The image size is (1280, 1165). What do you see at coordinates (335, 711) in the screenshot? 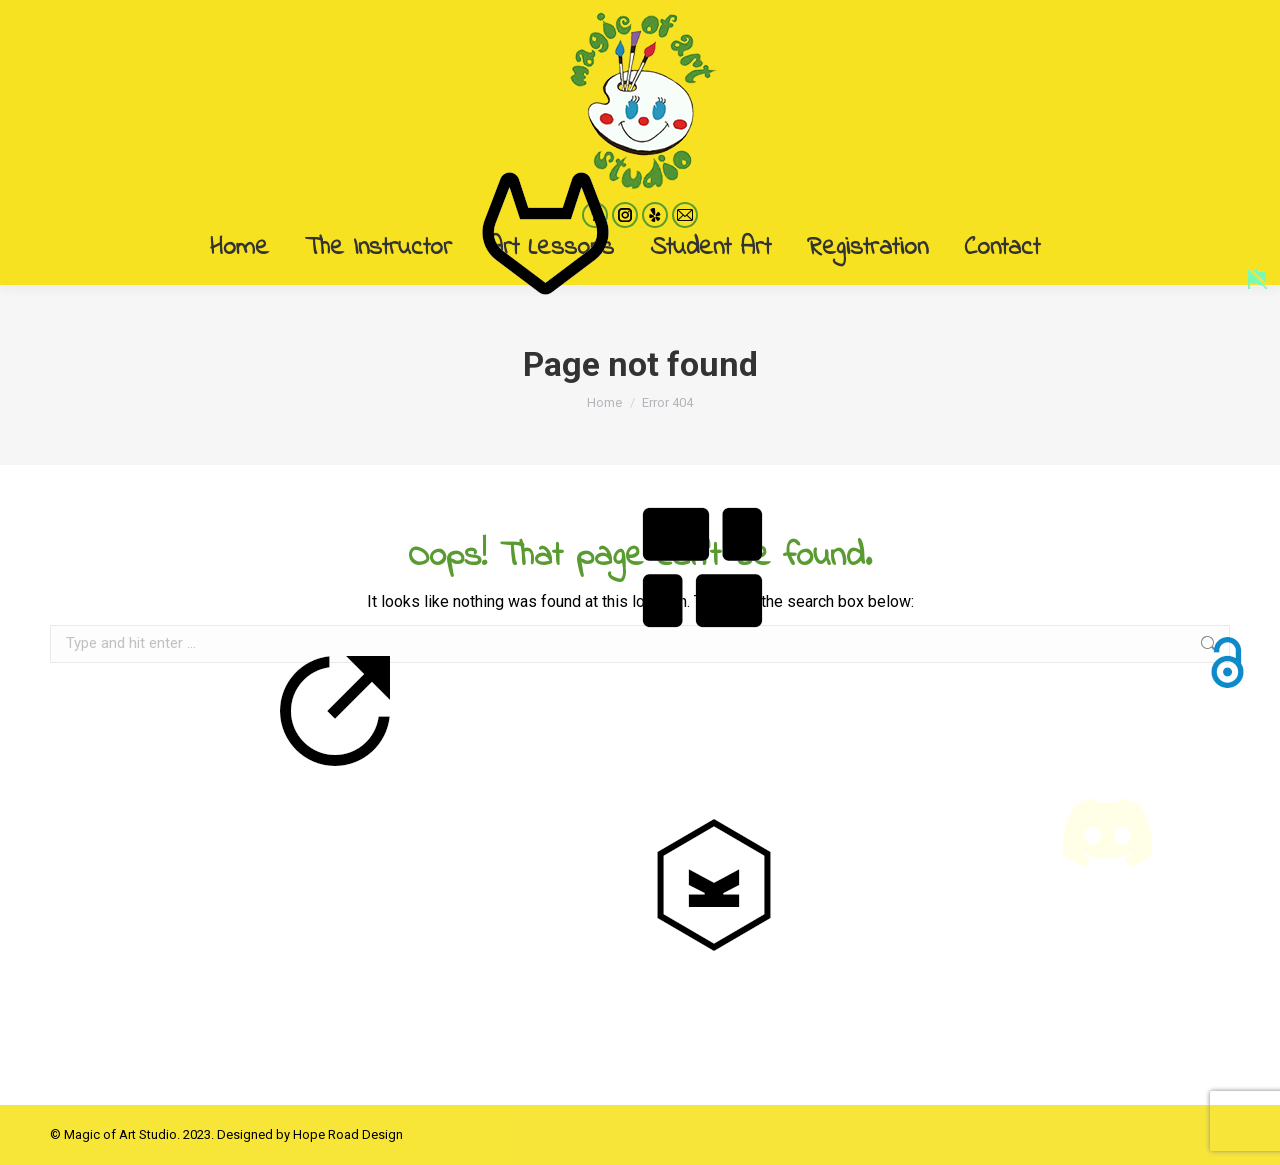
I see `share this content` at bounding box center [335, 711].